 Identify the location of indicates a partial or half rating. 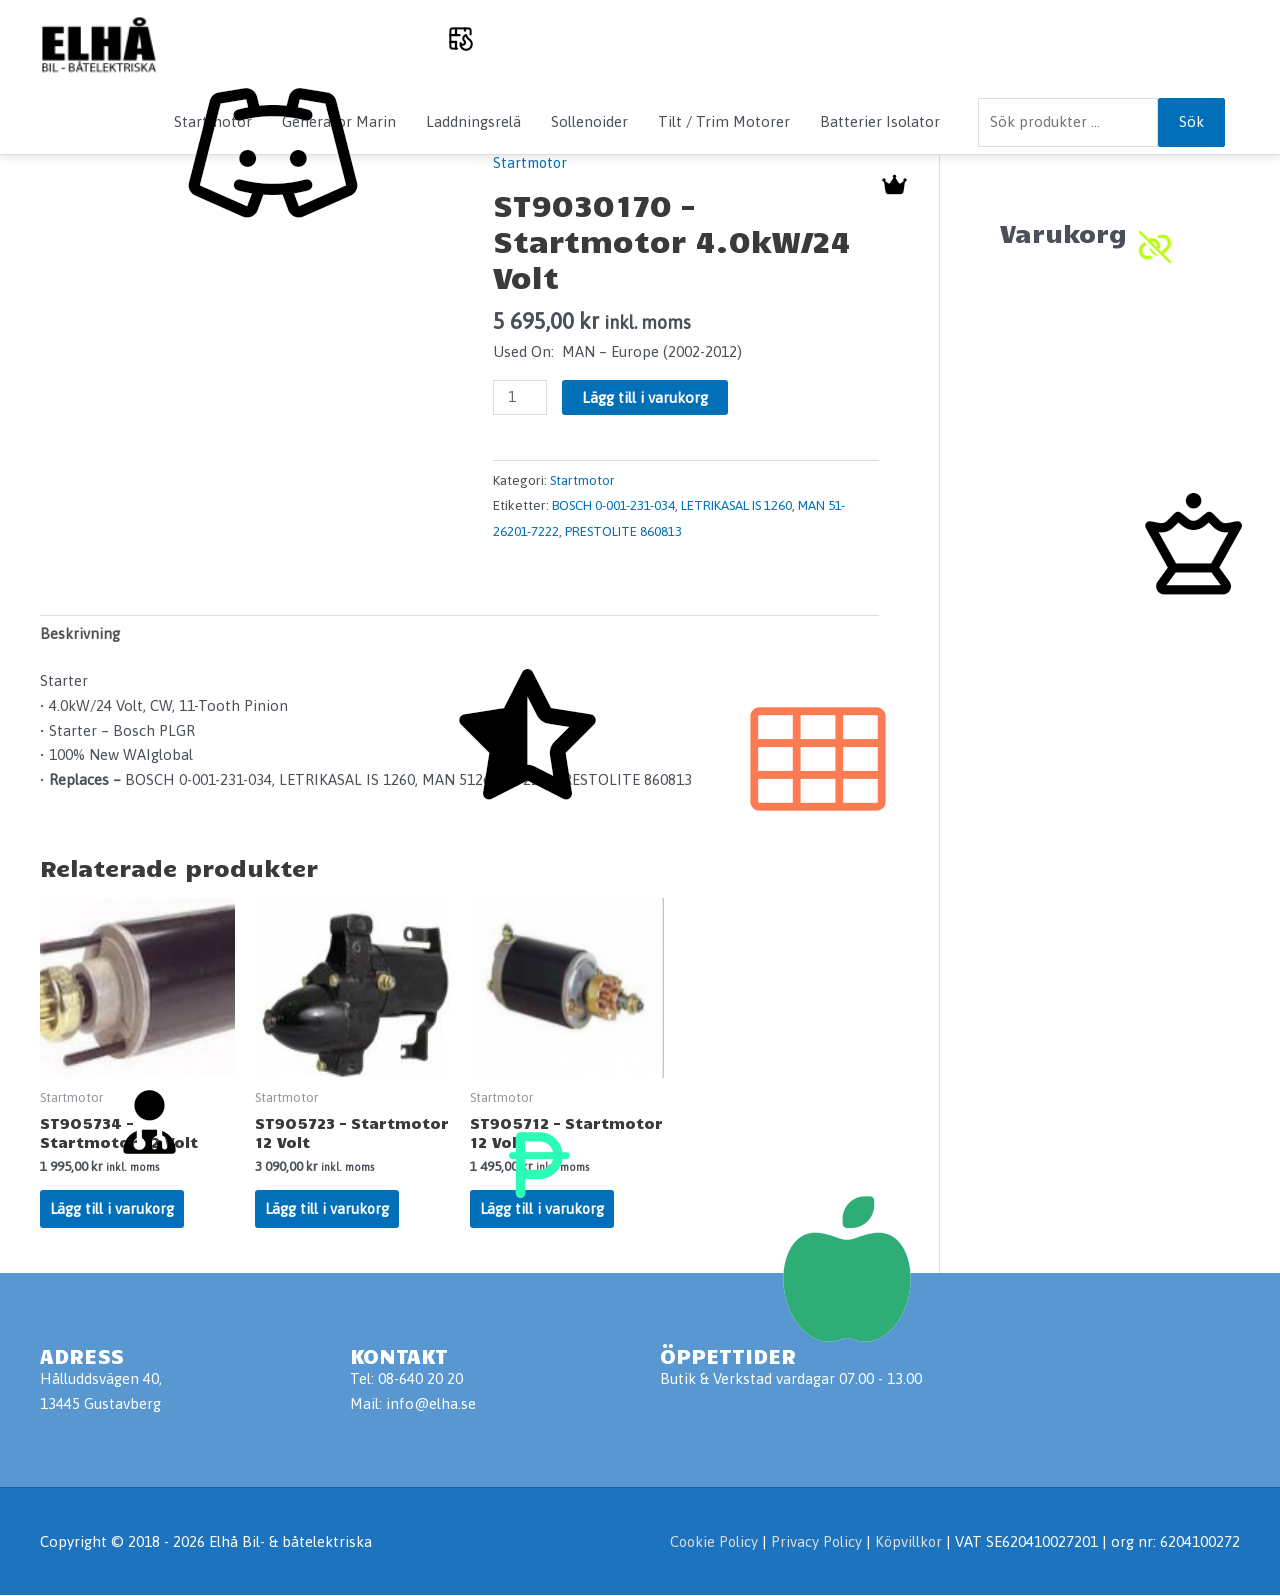
(527, 740).